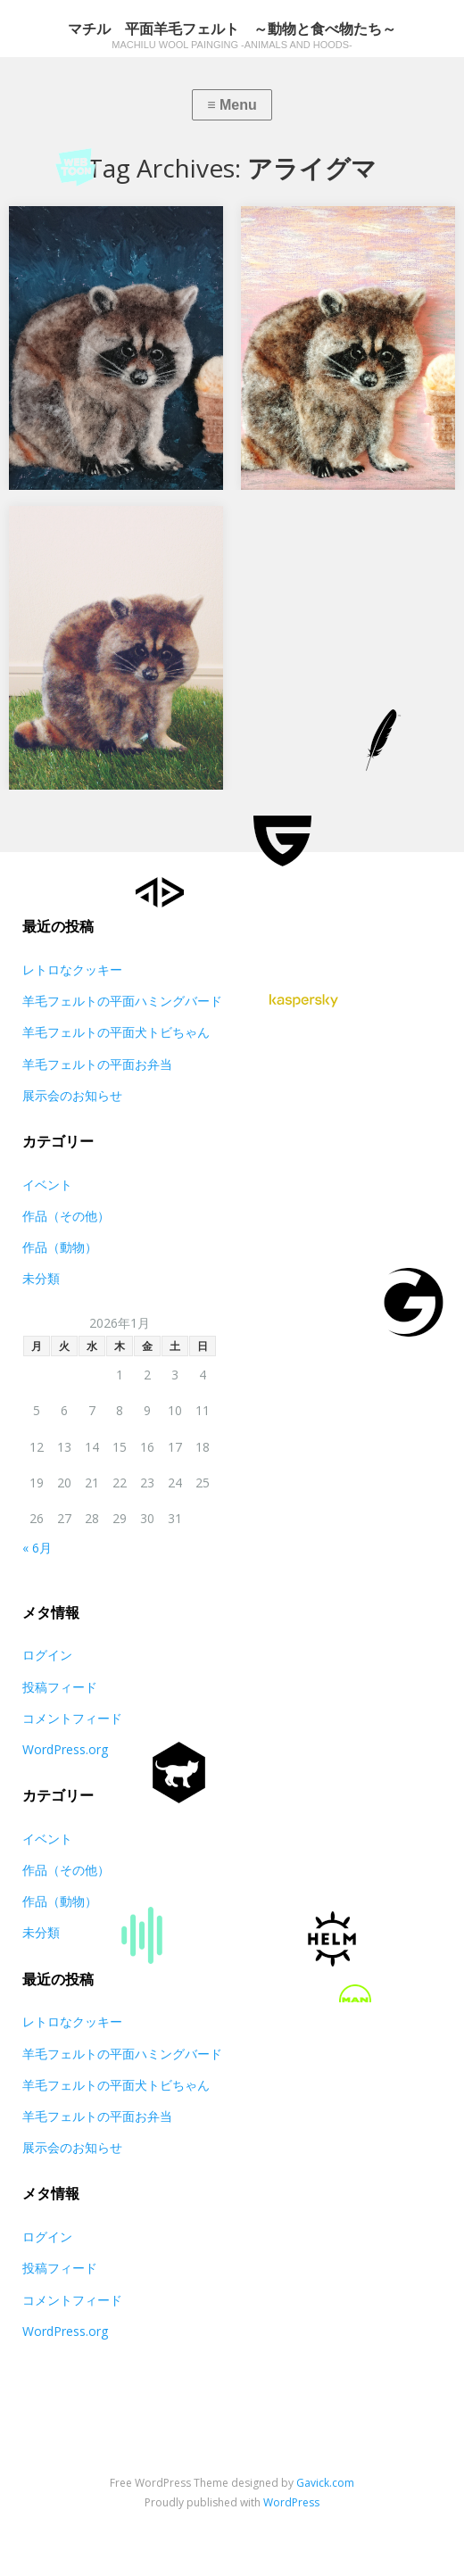  I want to click on gcore brand logo, so click(413, 1302).